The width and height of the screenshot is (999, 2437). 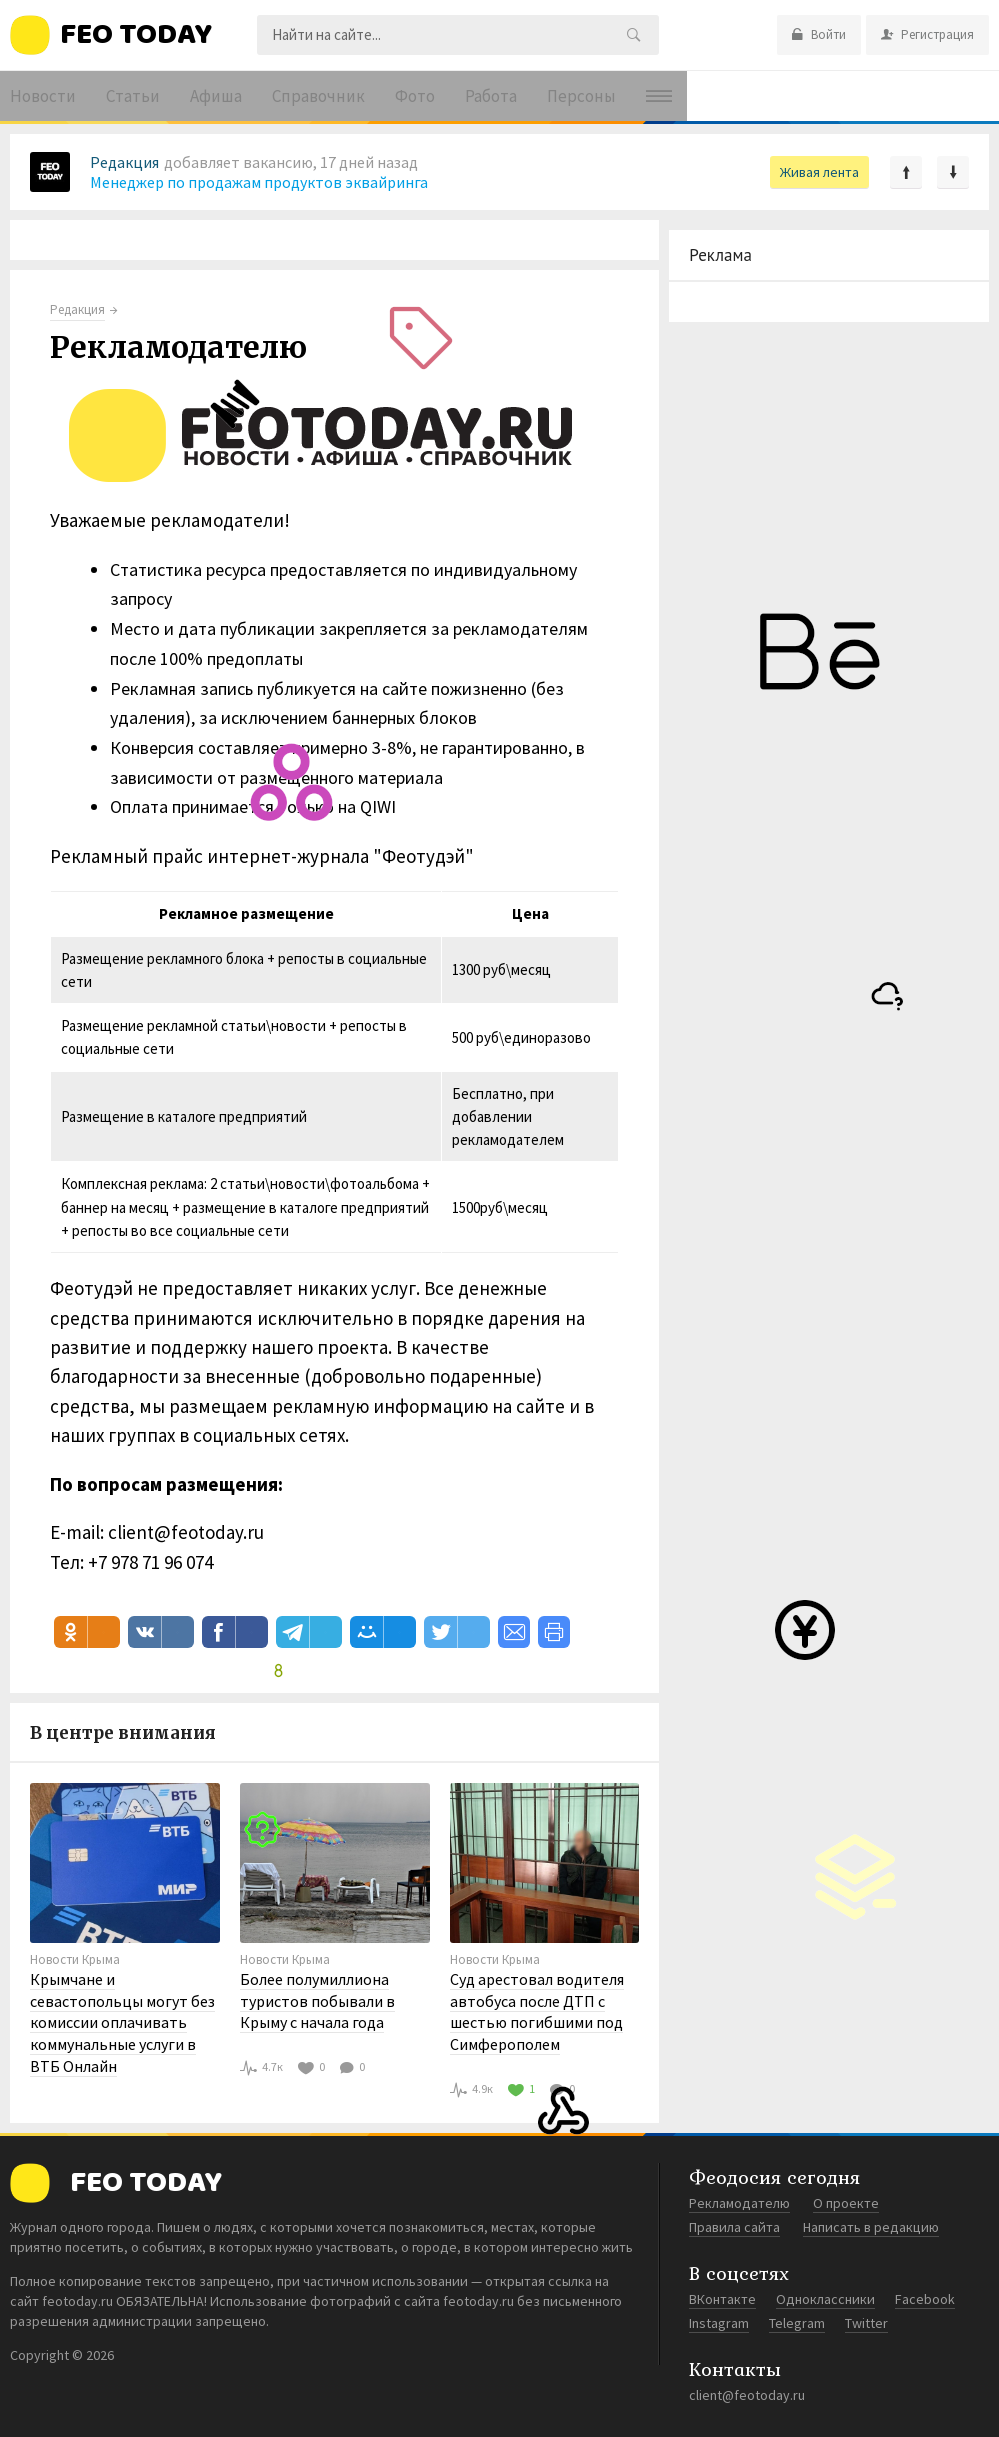 I want to click on cloud storage help or support, so click(x=888, y=994).